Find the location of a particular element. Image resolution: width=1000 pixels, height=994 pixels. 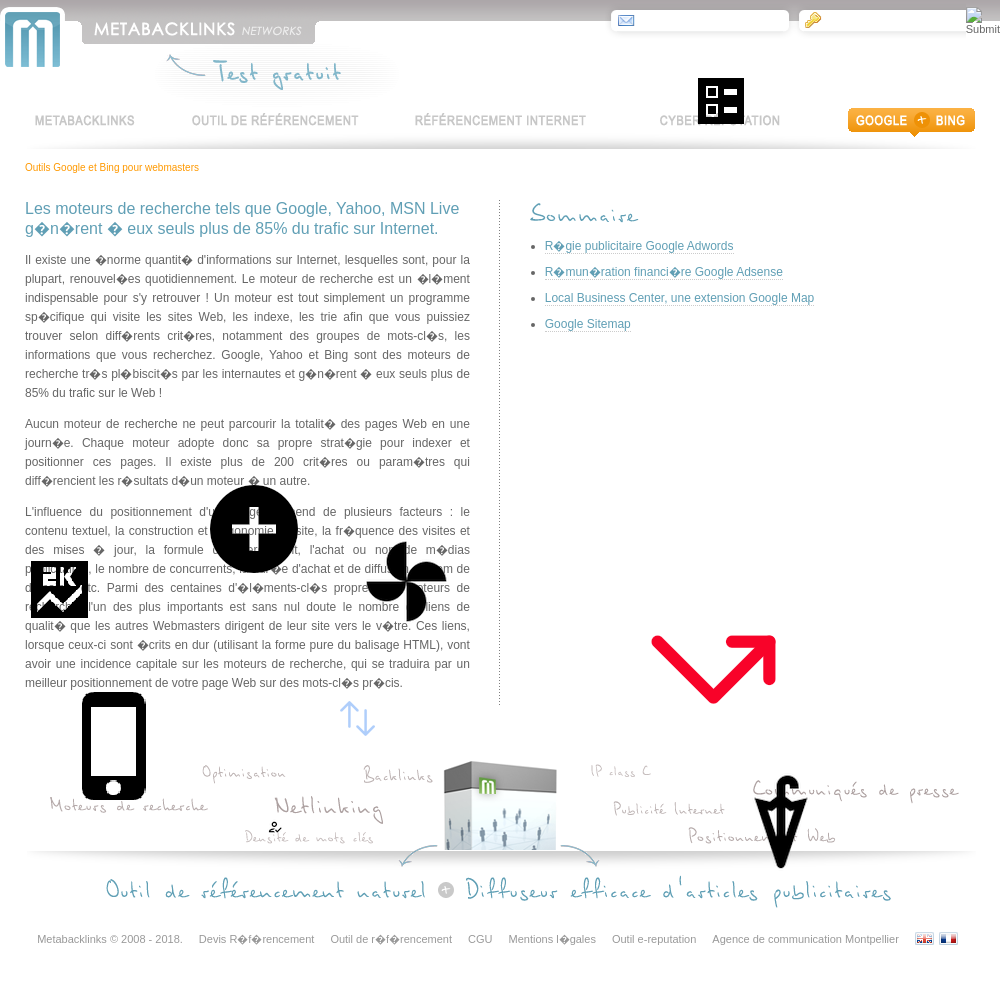

indicates a verified or registered user is located at coordinates (275, 827).